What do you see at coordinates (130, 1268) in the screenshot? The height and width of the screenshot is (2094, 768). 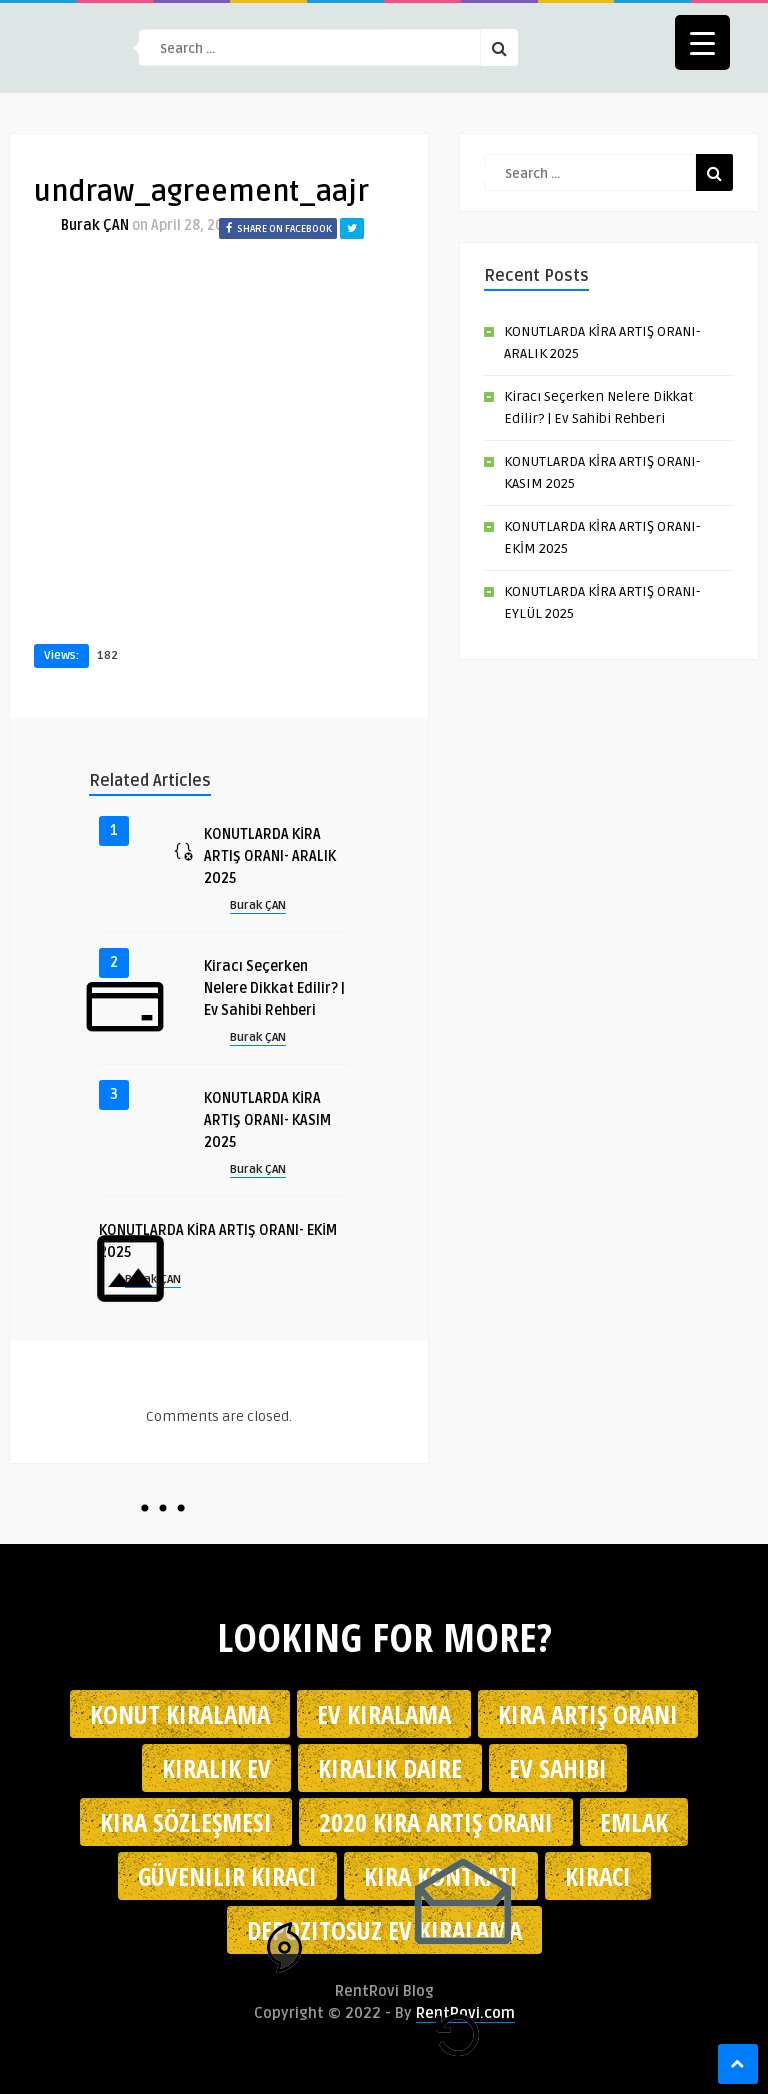 I see `insert an image into your document` at bounding box center [130, 1268].